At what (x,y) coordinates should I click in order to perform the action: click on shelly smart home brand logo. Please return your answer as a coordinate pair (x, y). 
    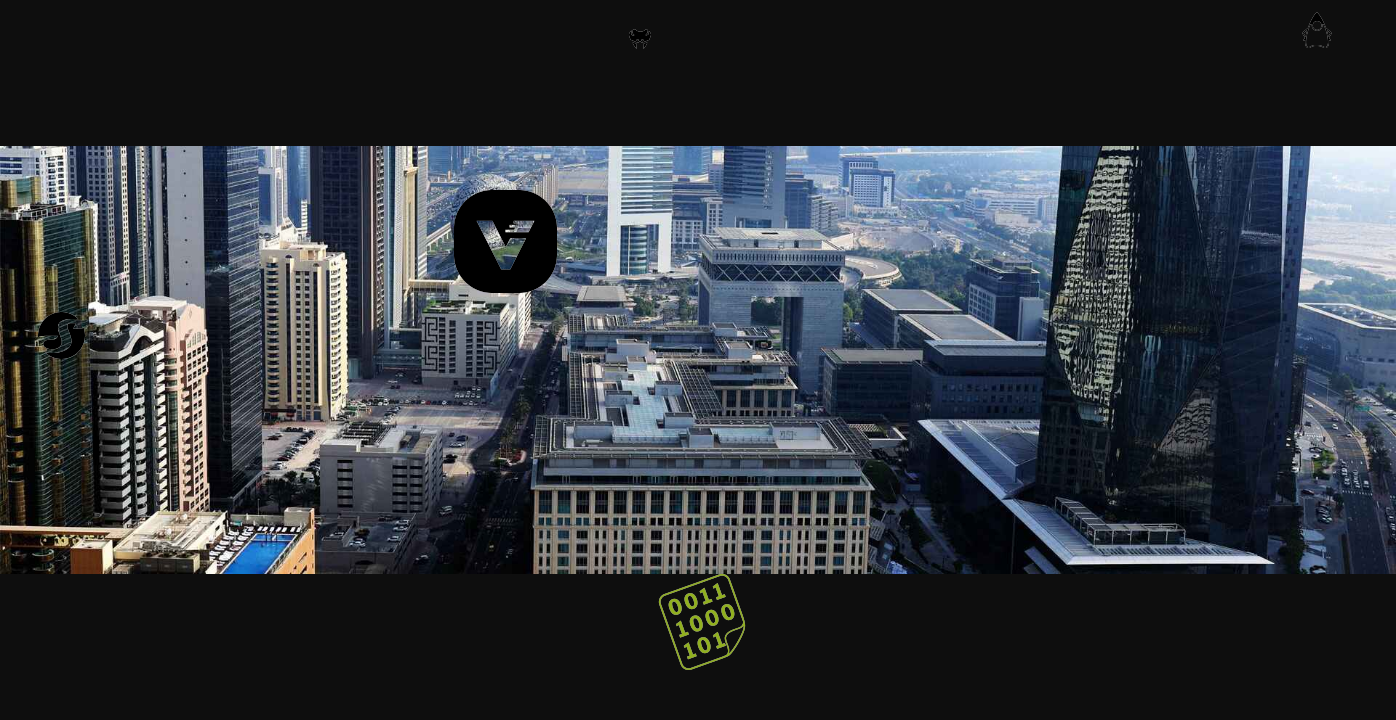
    Looking at the image, I should click on (61, 335).